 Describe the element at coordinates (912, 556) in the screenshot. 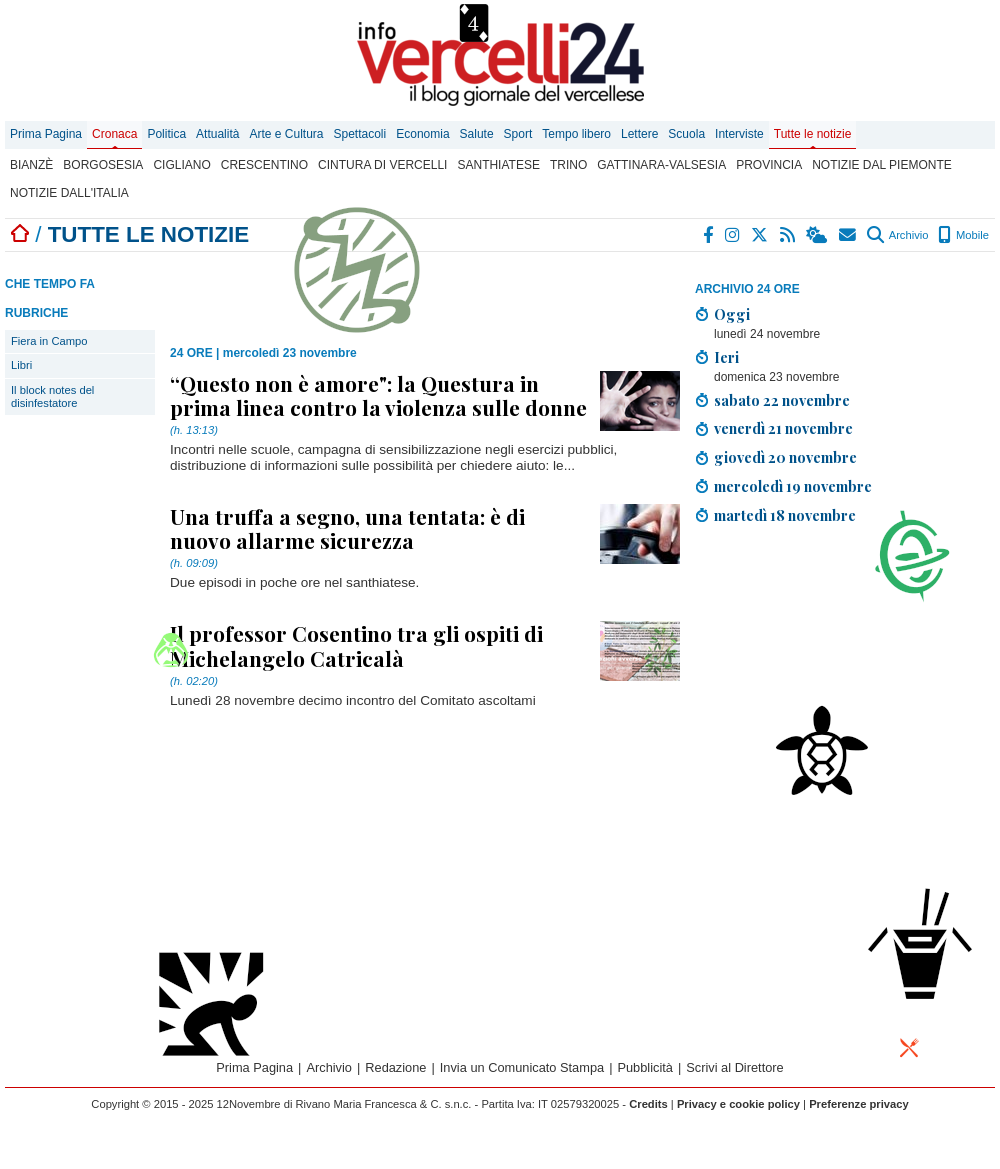

I see `access gyroscope or motion sensor settings` at that location.